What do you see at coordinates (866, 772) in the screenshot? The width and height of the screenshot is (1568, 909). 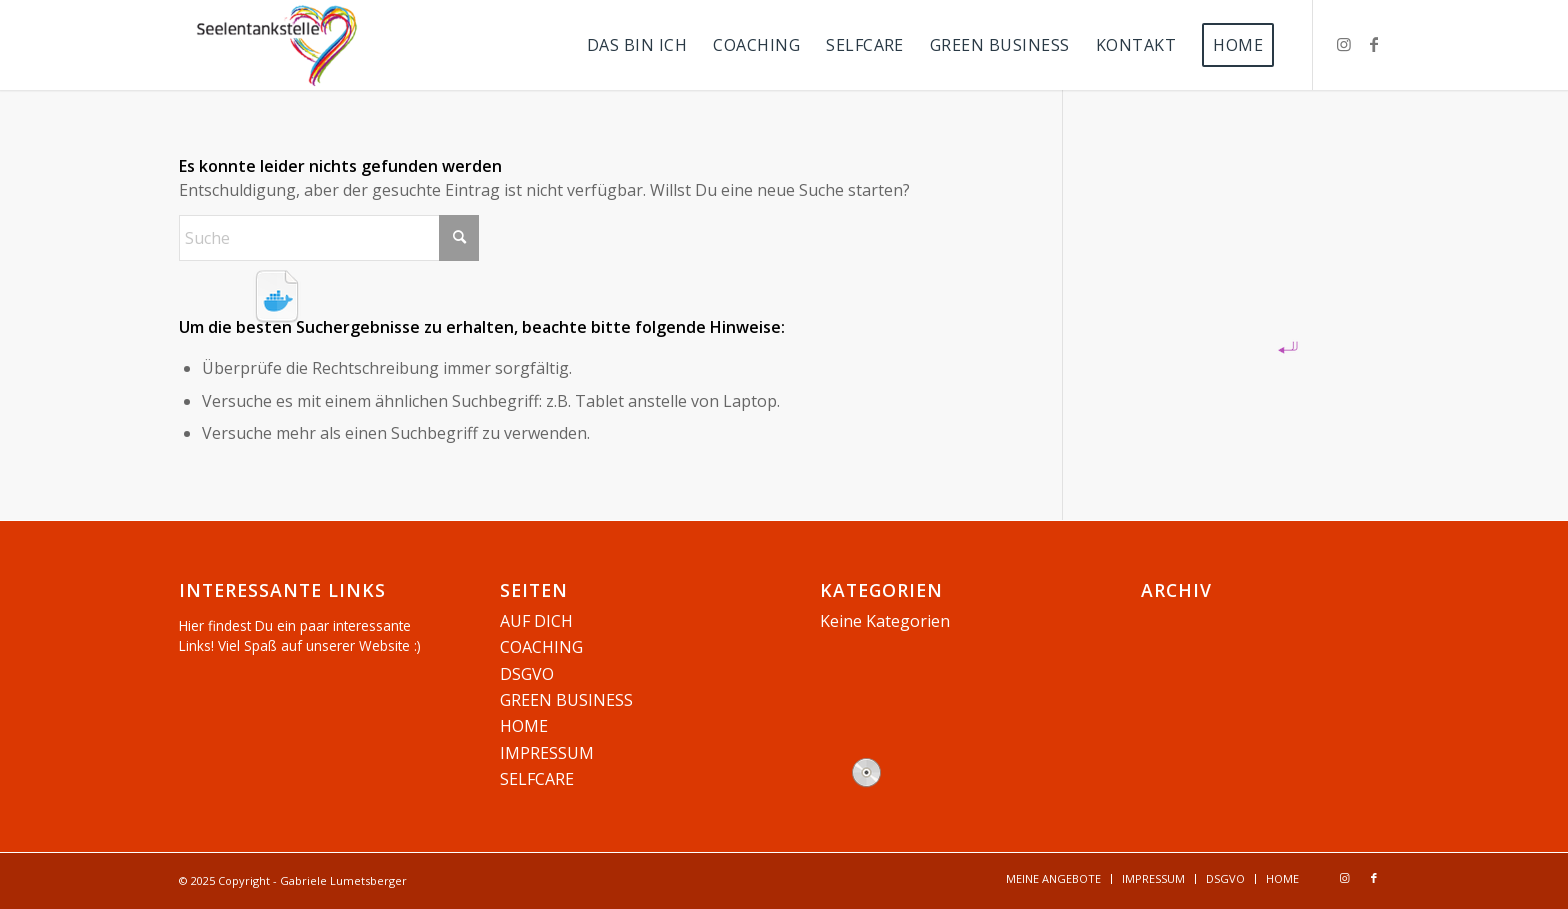 I see `indicates a DVD+R disc drive or media` at bounding box center [866, 772].